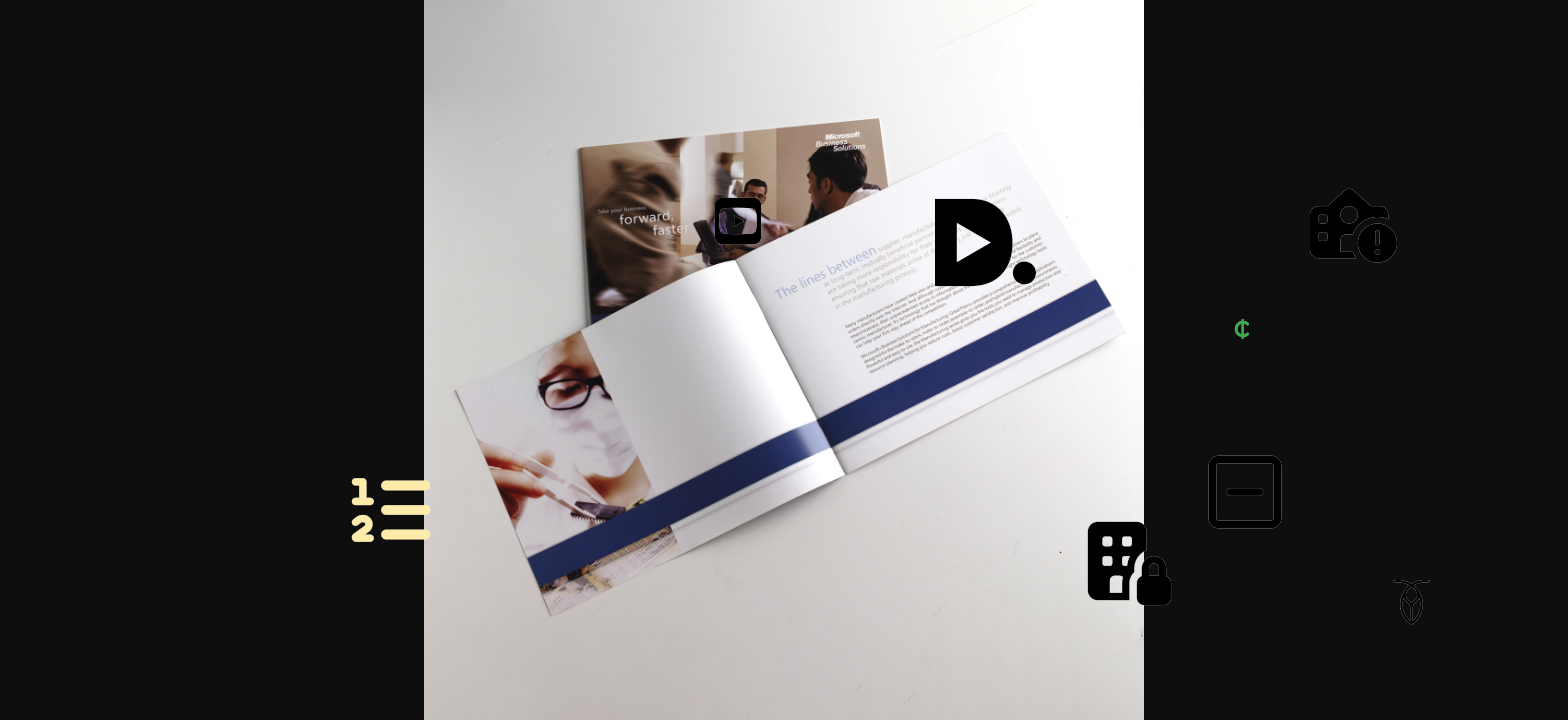  What do you see at coordinates (1242, 329) in the screenshot?
I see `indicates Ghanaian cedi currency` at bounding box center [1242, 329].